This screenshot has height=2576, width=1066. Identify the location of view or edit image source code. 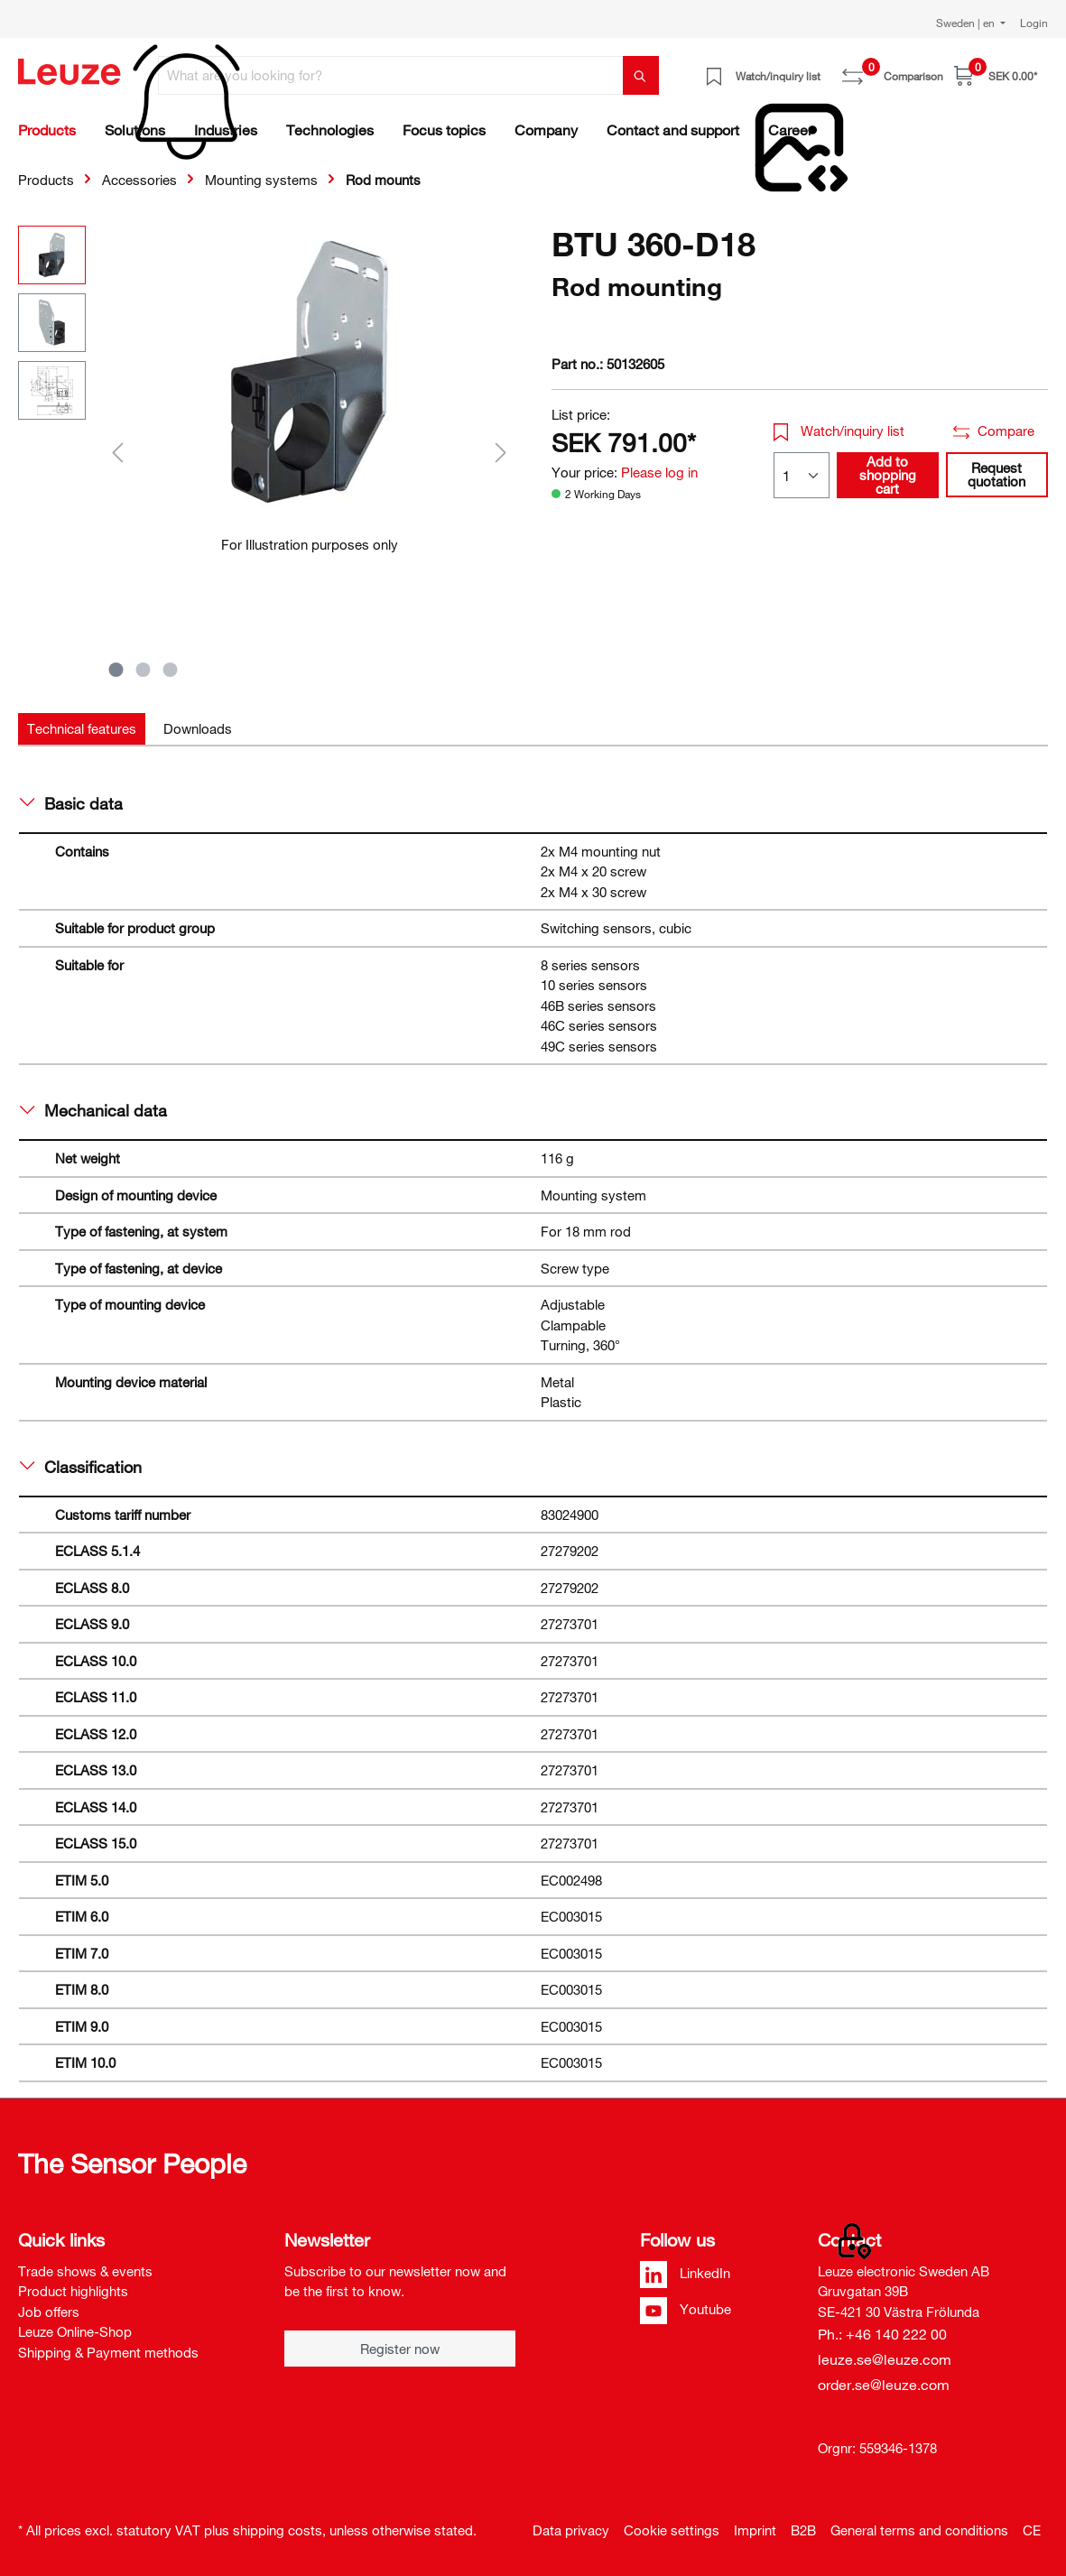
(799, 147).